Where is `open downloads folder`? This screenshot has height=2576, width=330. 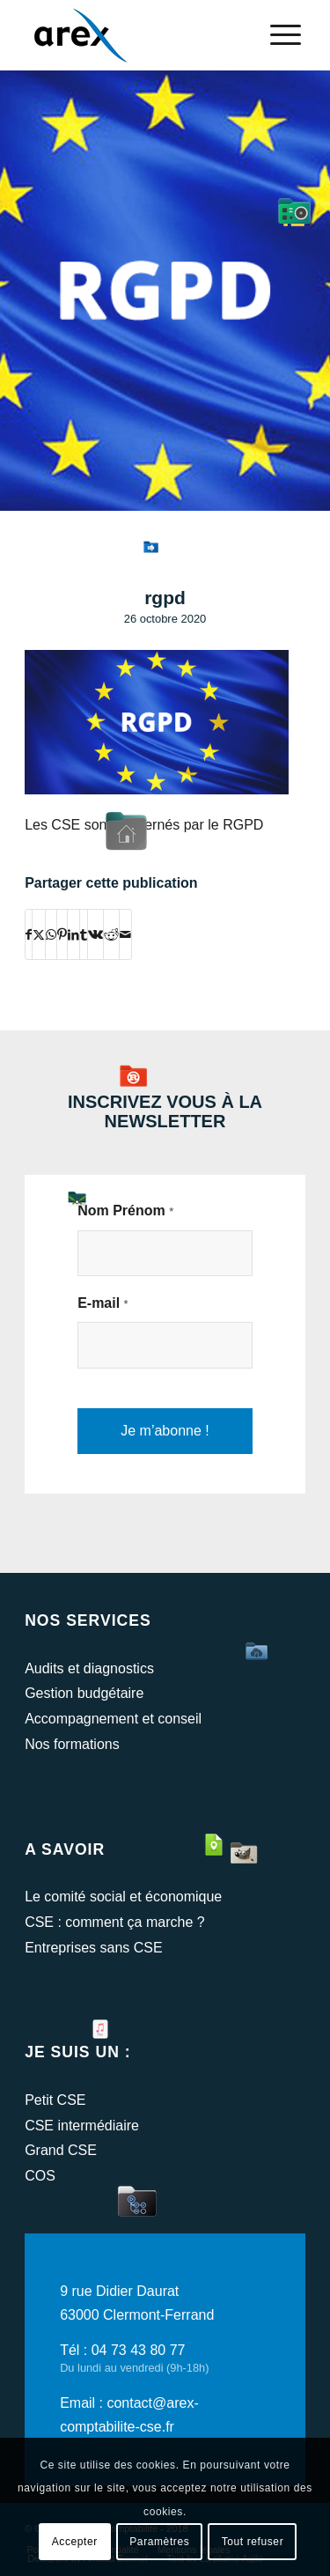 open downloads folder is located at coordinates (256, 1651).